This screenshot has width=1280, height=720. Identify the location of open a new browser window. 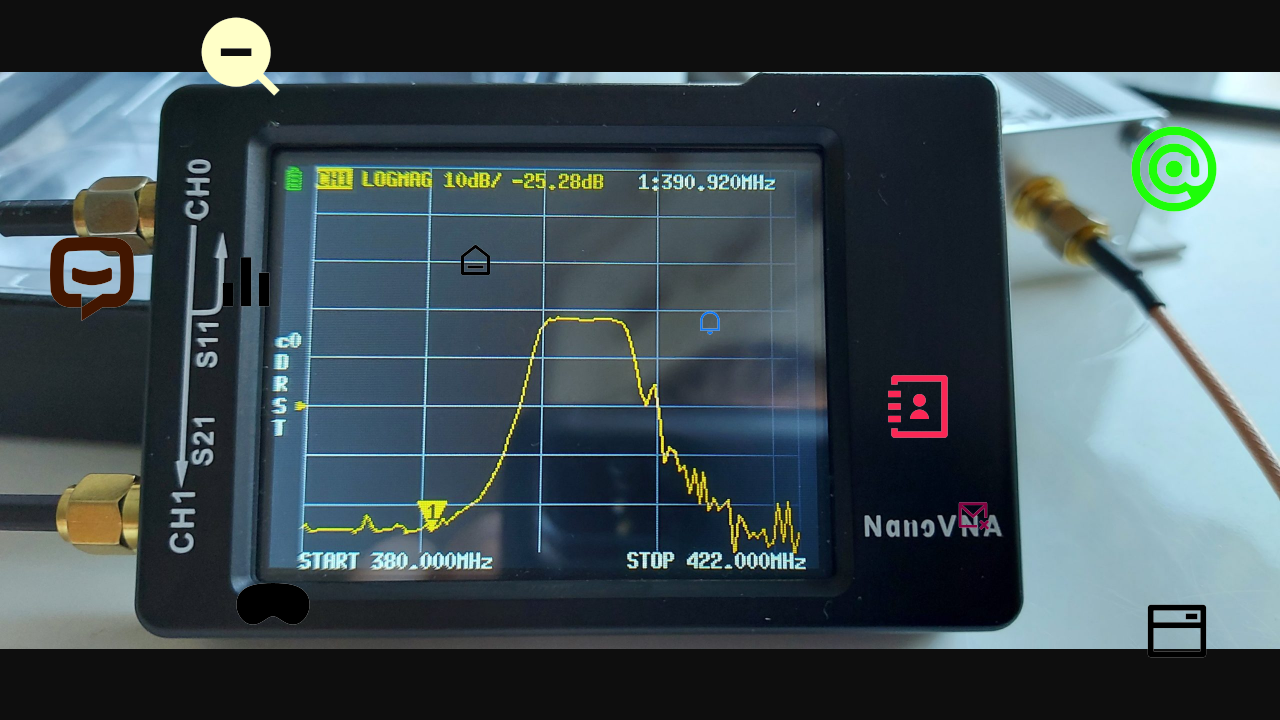
(1177, 631).